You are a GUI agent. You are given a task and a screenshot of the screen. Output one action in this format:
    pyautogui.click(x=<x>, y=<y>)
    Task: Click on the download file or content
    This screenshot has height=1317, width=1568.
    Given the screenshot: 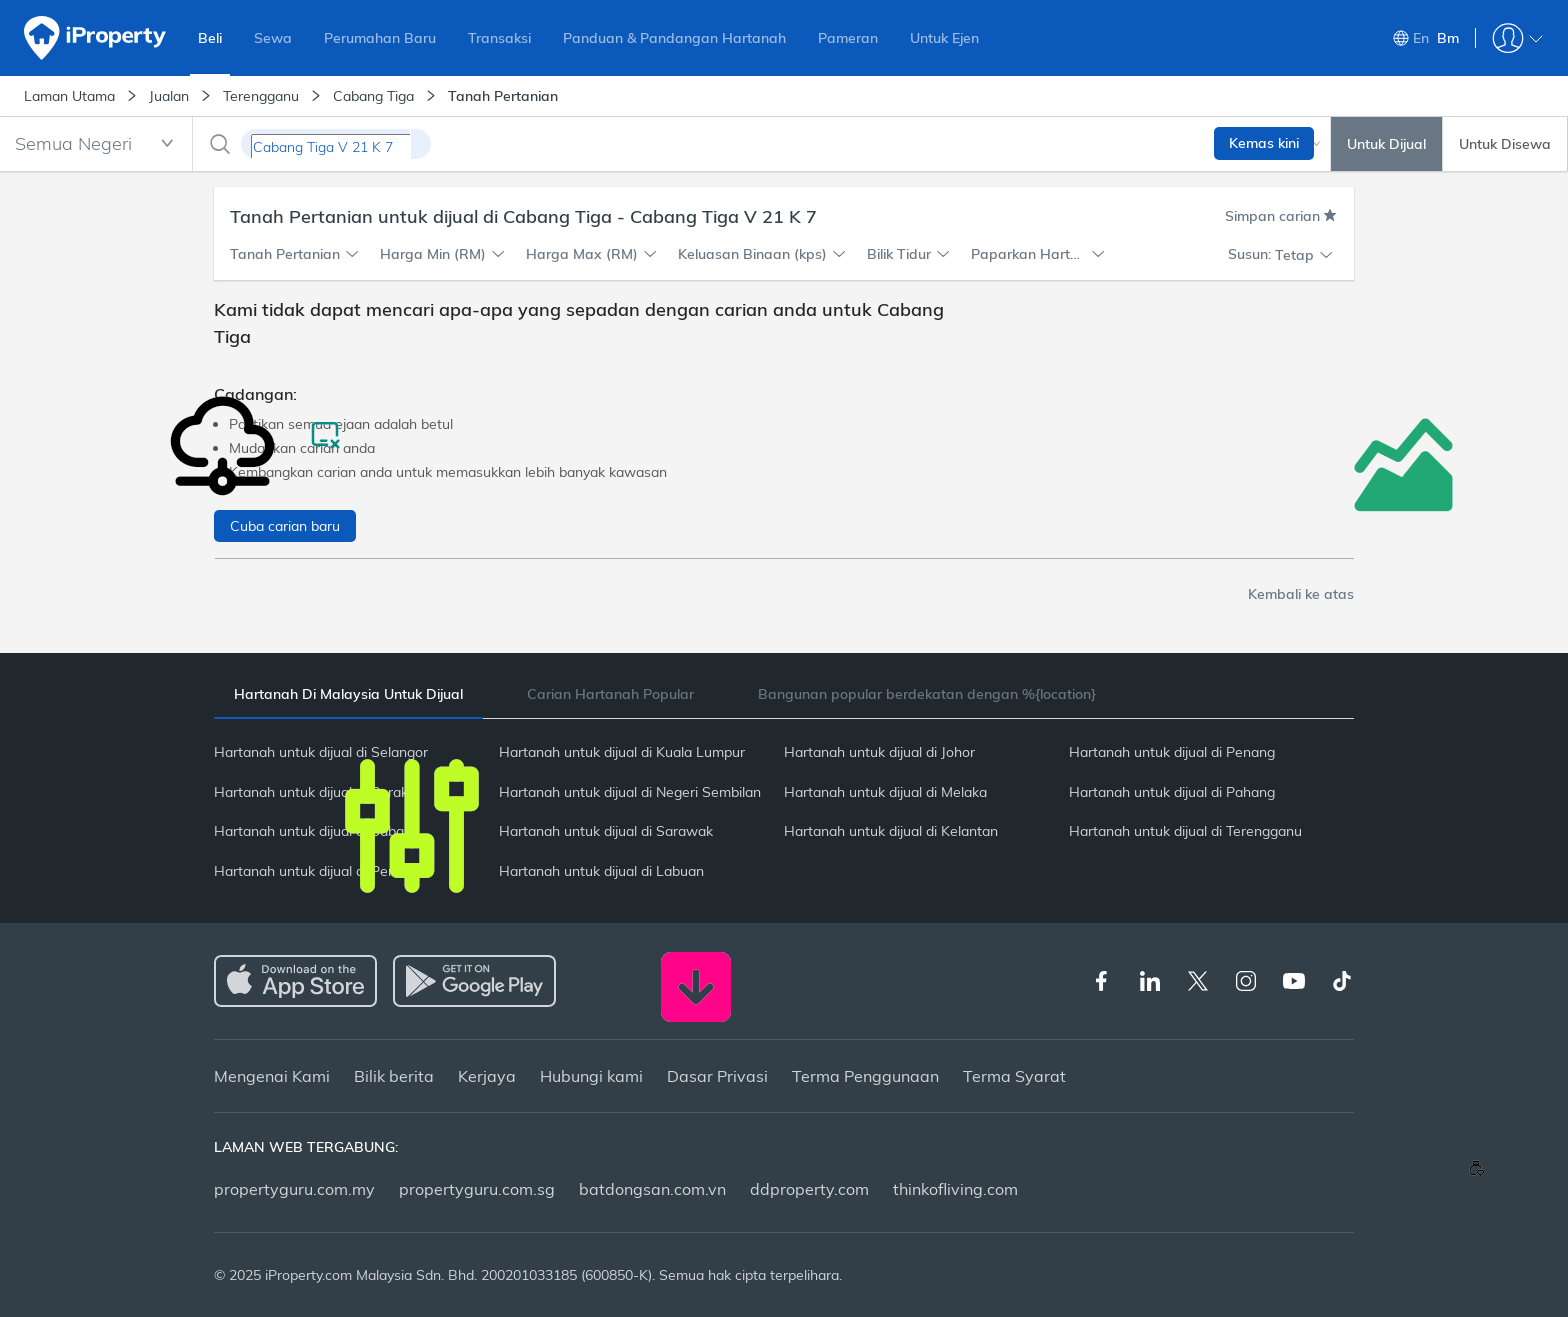 What is the action you would take?
    pyautogui.click(x=696, y=987)
    